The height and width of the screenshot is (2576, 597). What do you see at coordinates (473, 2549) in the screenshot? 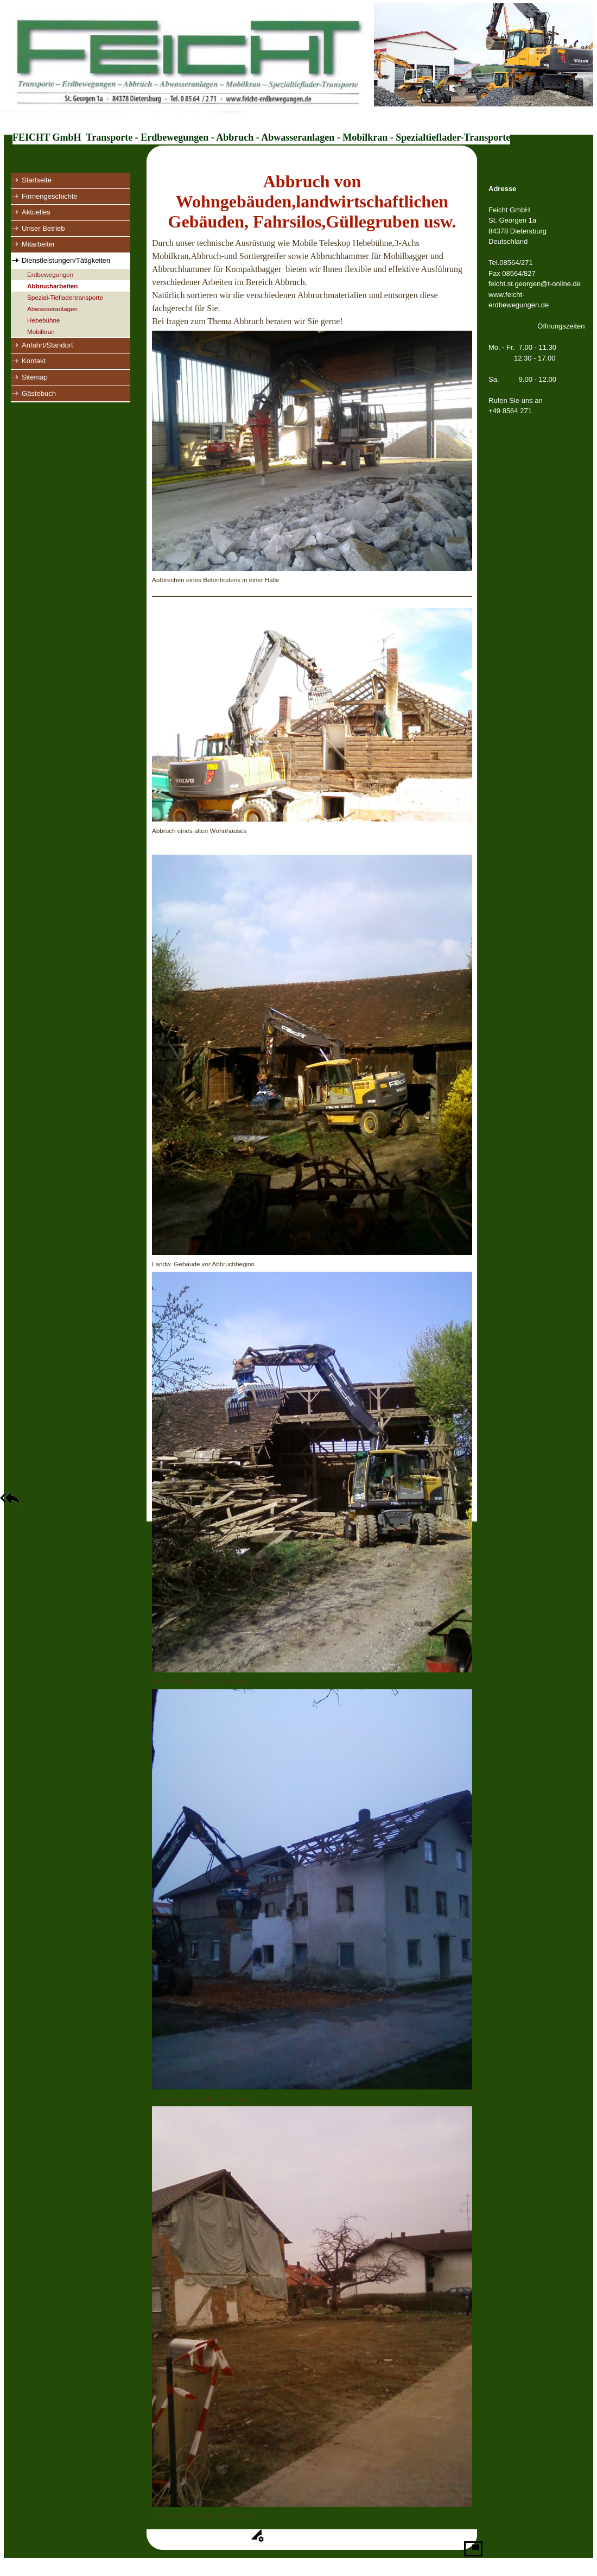
I see `enable picture-in-picture mode` at bounding box center [473, 2549].